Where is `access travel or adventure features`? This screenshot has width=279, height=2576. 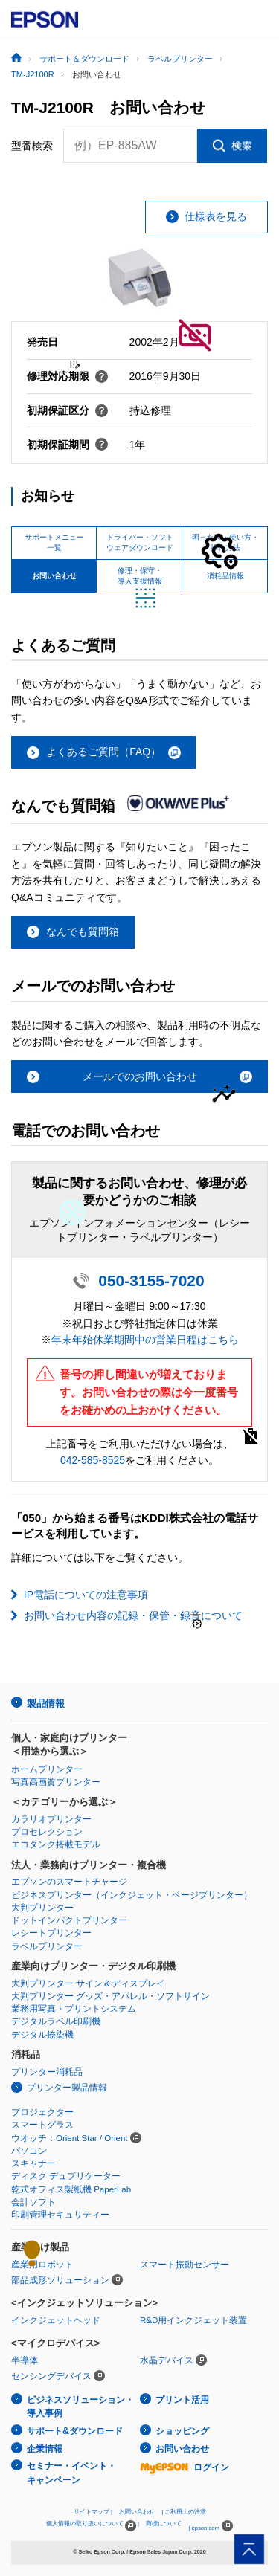
access travel or adventure features is located at coordinates (32, 2253).